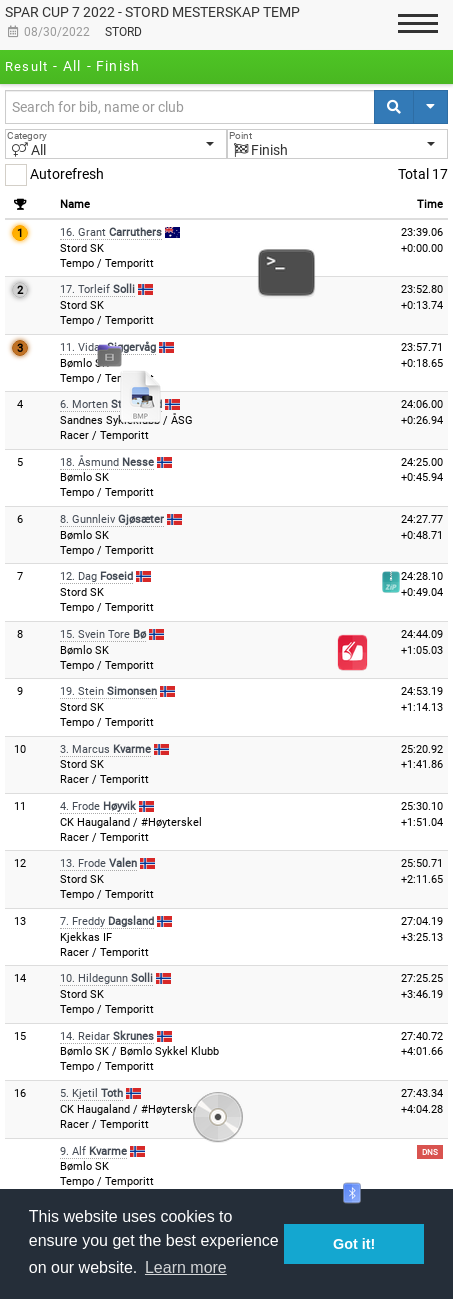  Describe the element at coordinates (140, 397) in the screenshot. I see `a BMP image file` at that location.